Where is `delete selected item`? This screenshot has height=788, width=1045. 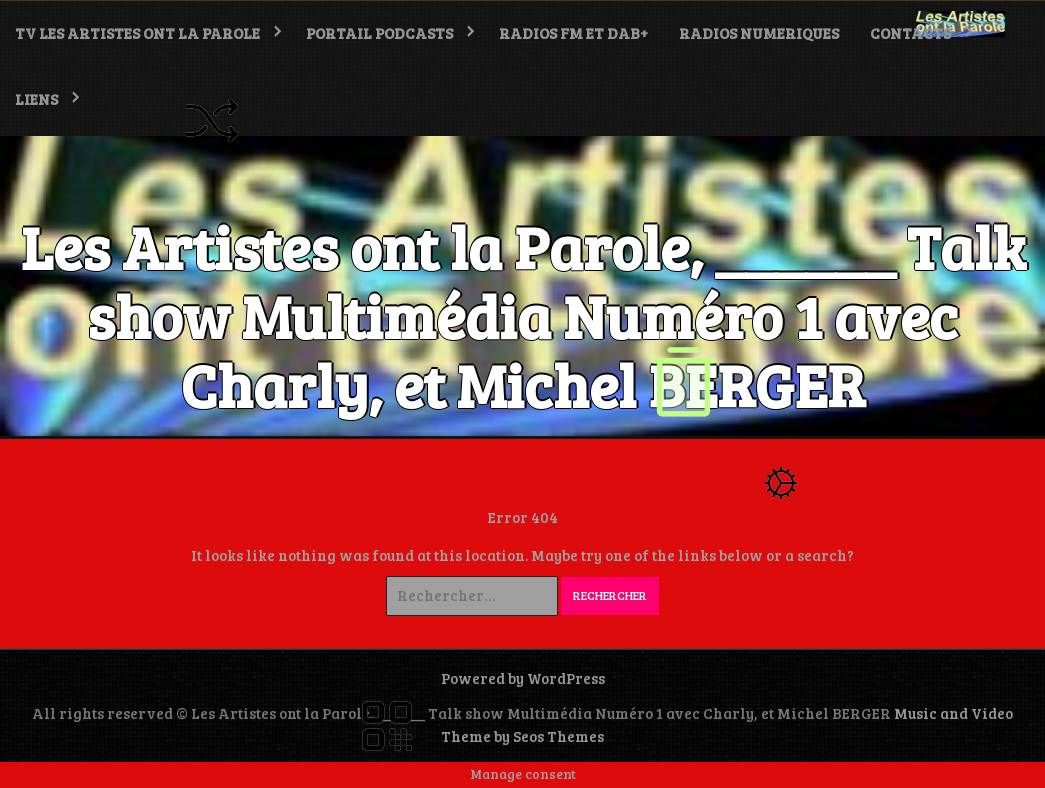 delete selected item is located at coordinates (683, 384).